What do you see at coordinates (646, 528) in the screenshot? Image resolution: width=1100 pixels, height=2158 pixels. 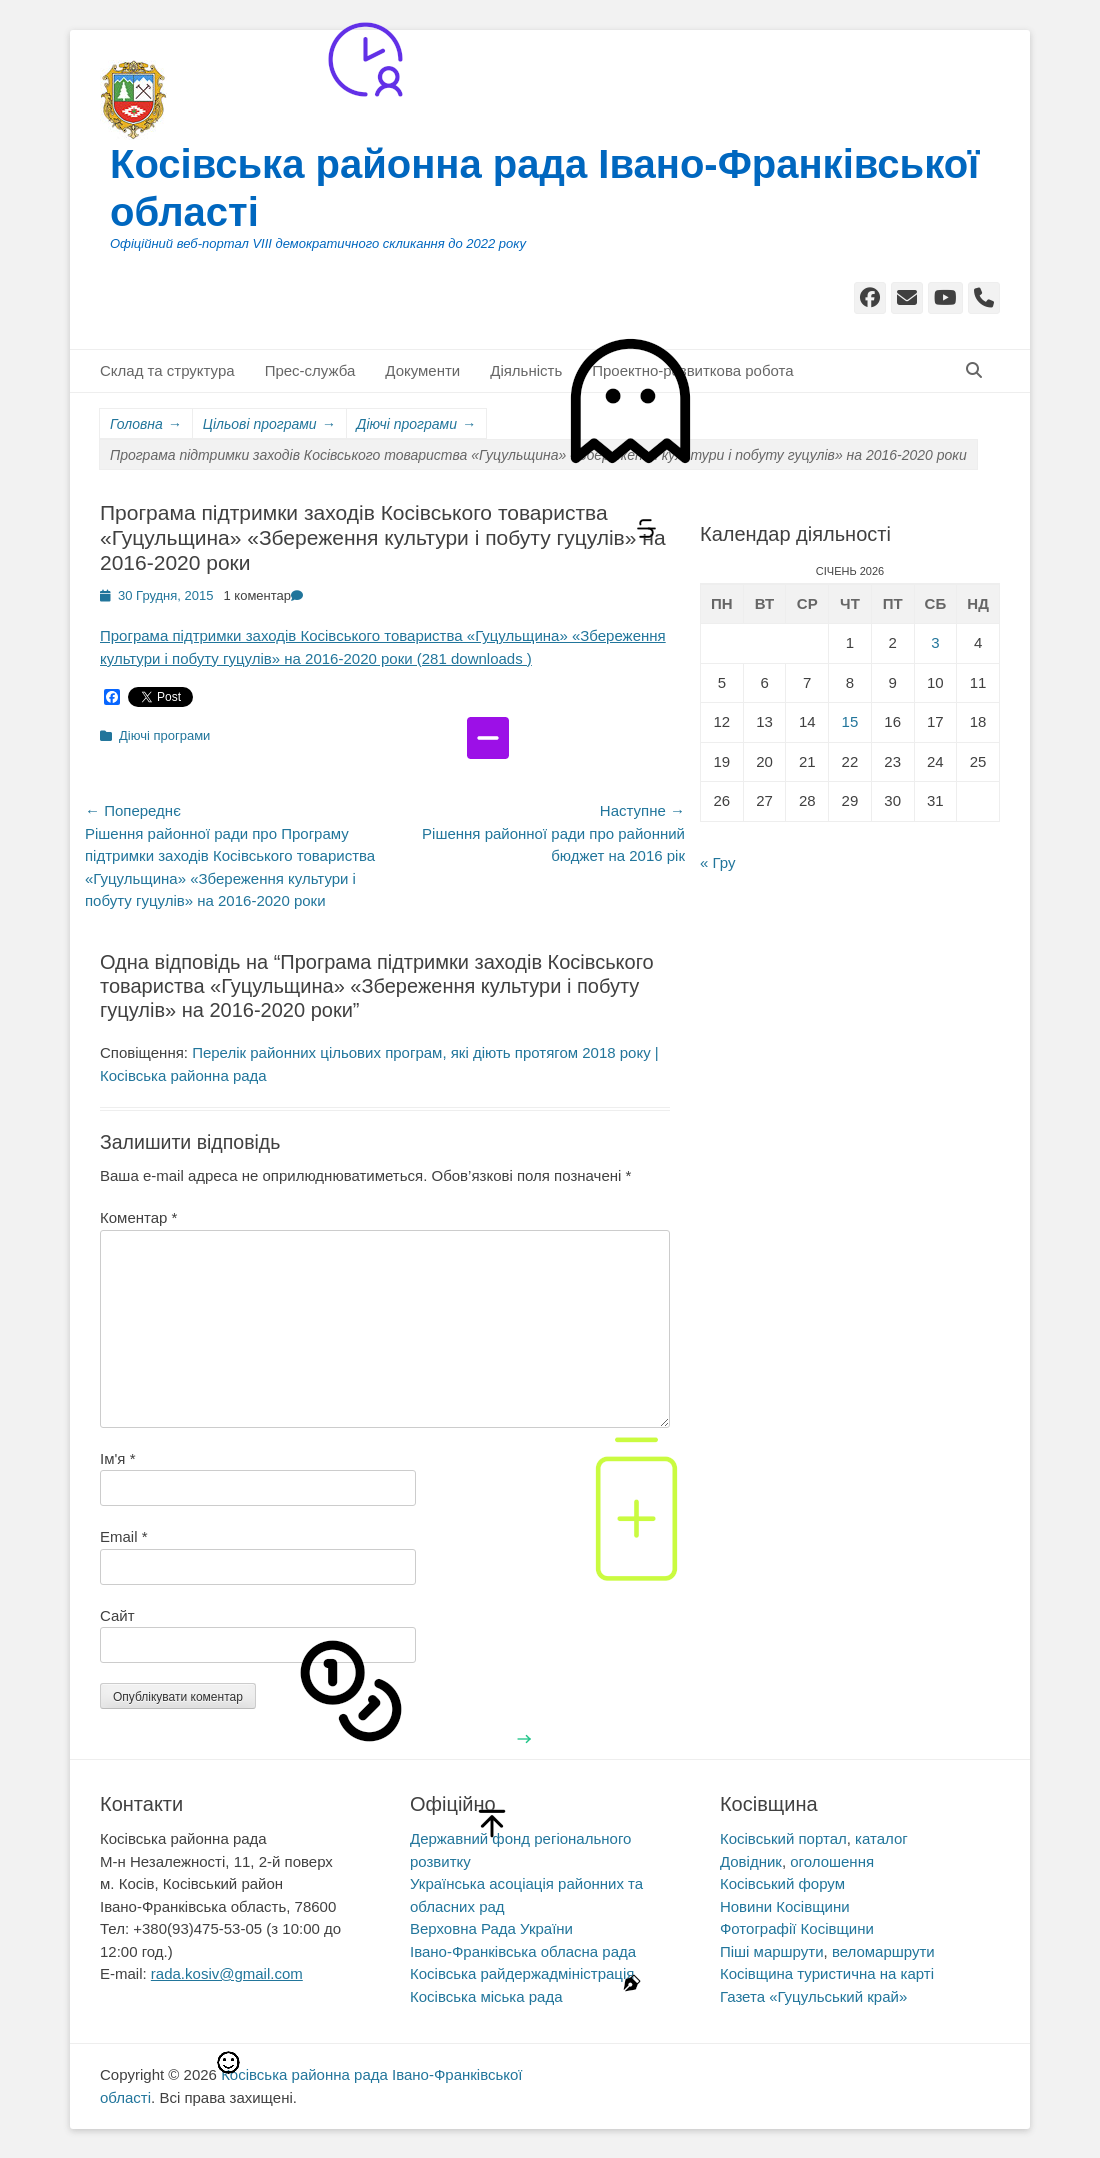 I see `apply strikethrough formatting to selected text` at bounding box center [646, 528].